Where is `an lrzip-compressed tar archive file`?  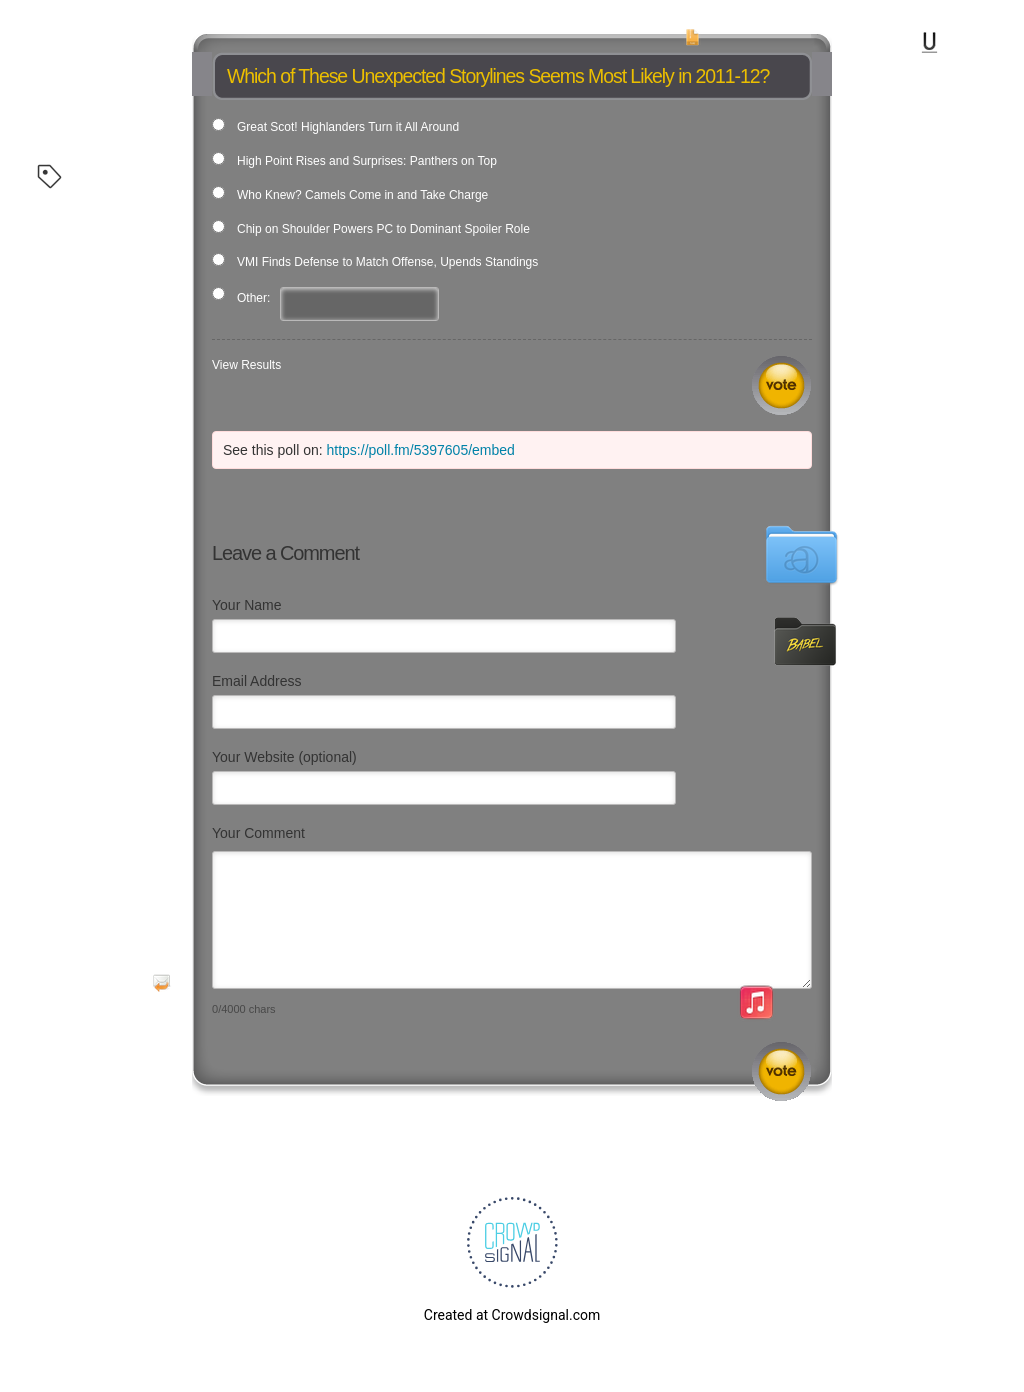 an lrzip-compressed tar archive file is located at coordinates (692, 37).